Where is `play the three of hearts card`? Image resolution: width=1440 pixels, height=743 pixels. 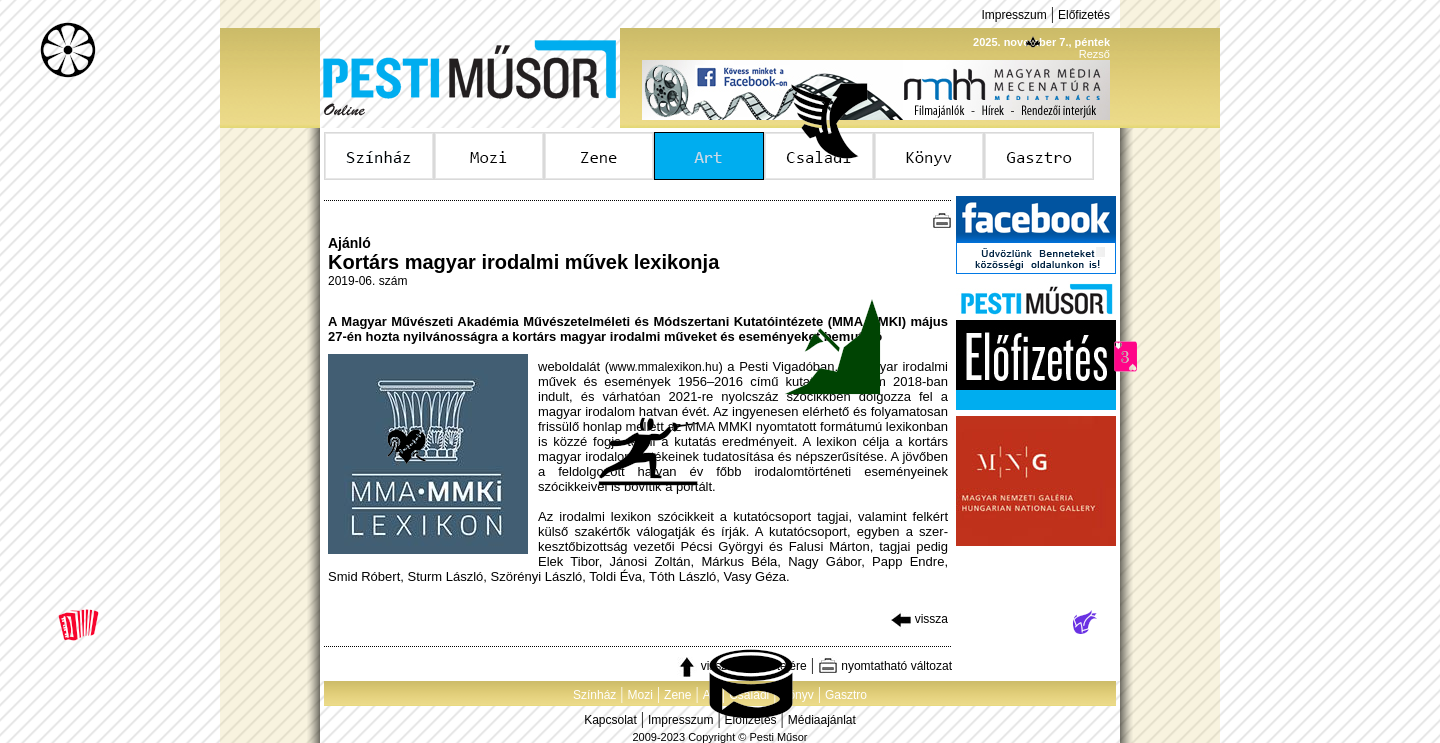
play the three of hearts card is located at coordinates (1125, 356).